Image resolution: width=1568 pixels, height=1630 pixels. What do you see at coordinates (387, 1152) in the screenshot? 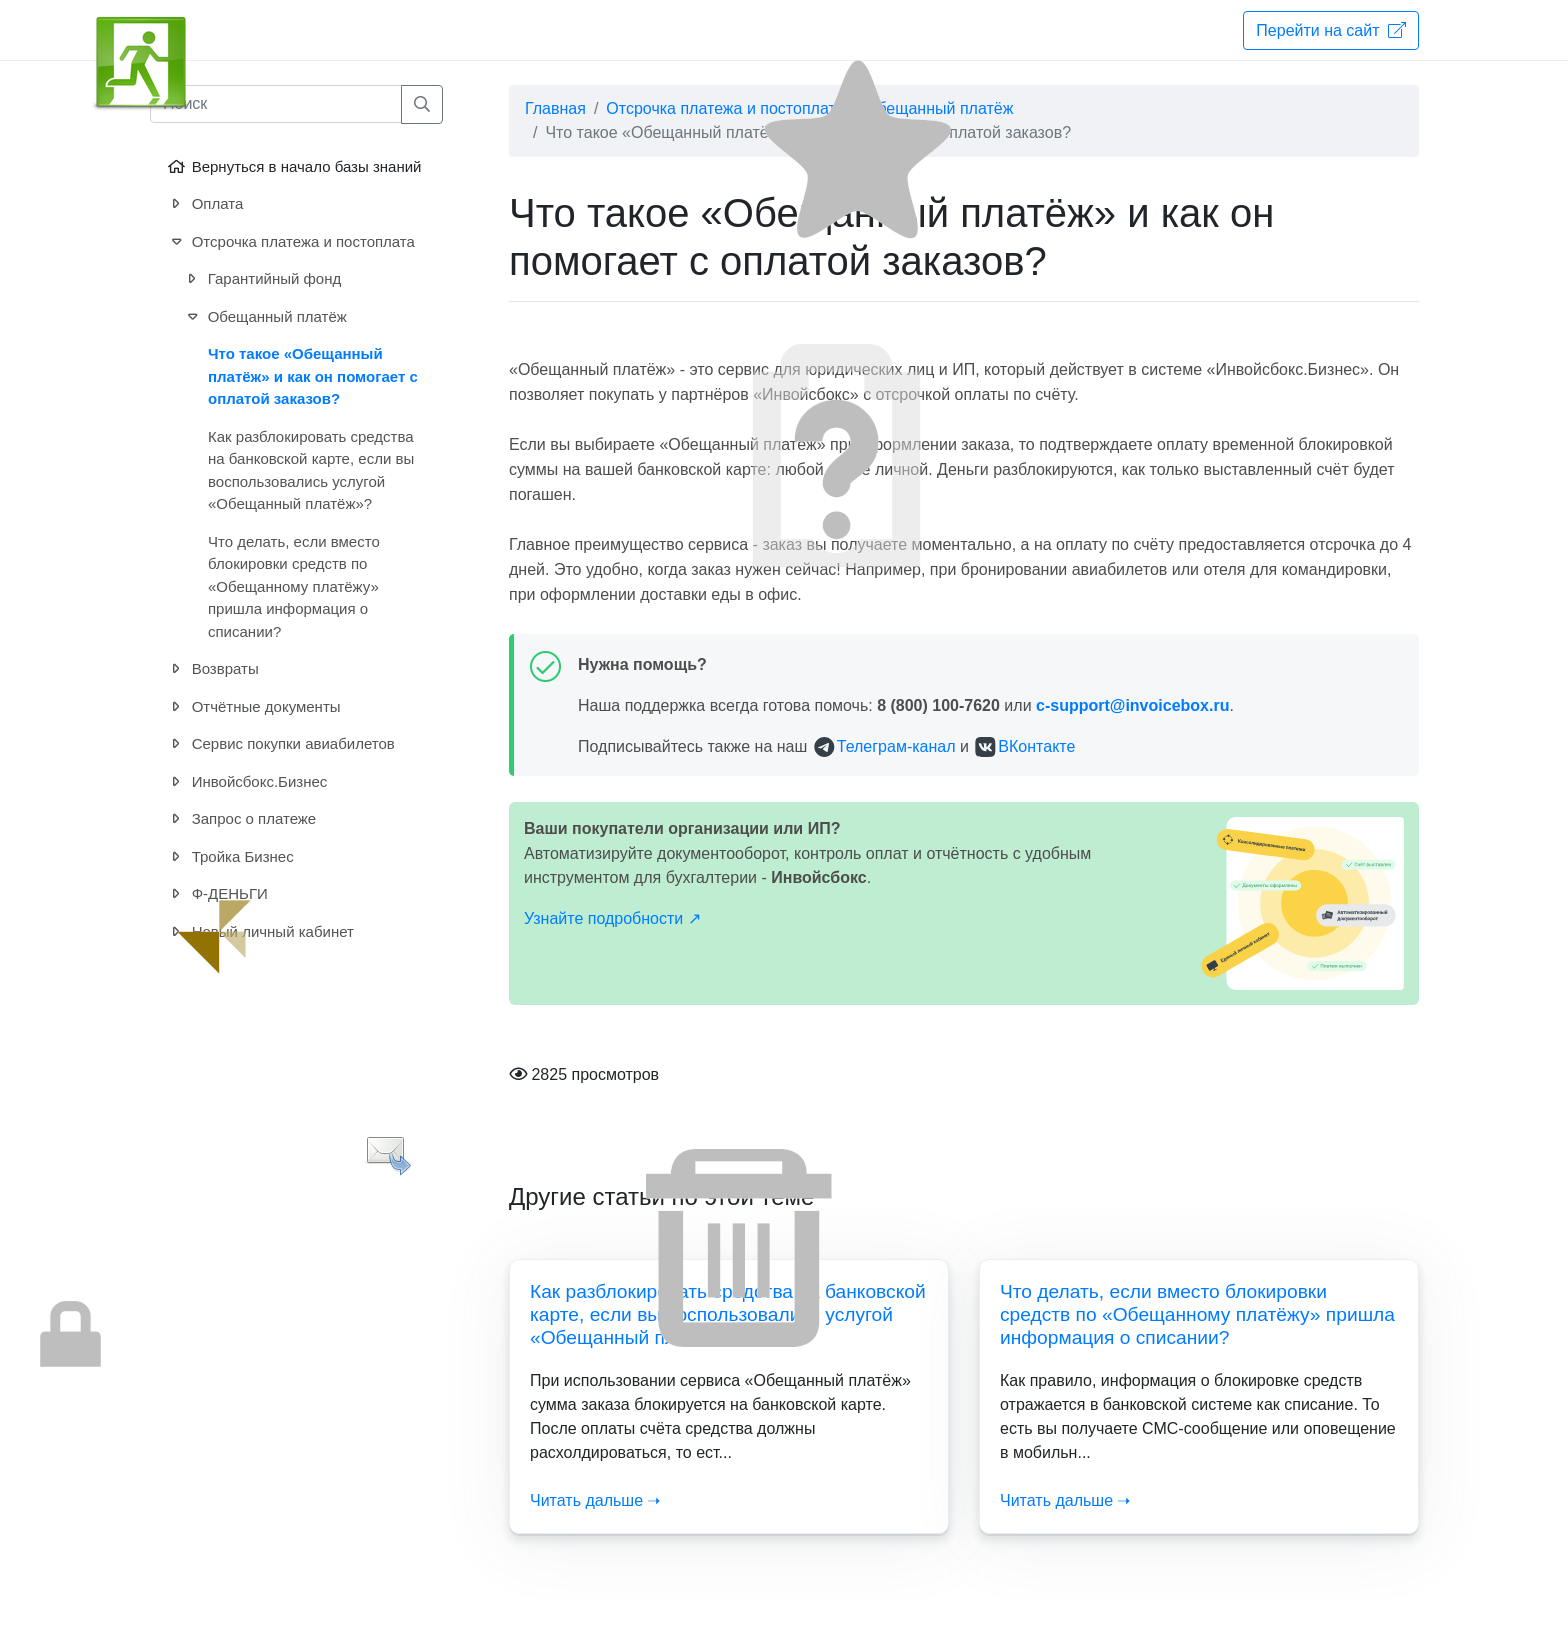
I see `forward this email to another recipient` at bounding box center [387, 1152].